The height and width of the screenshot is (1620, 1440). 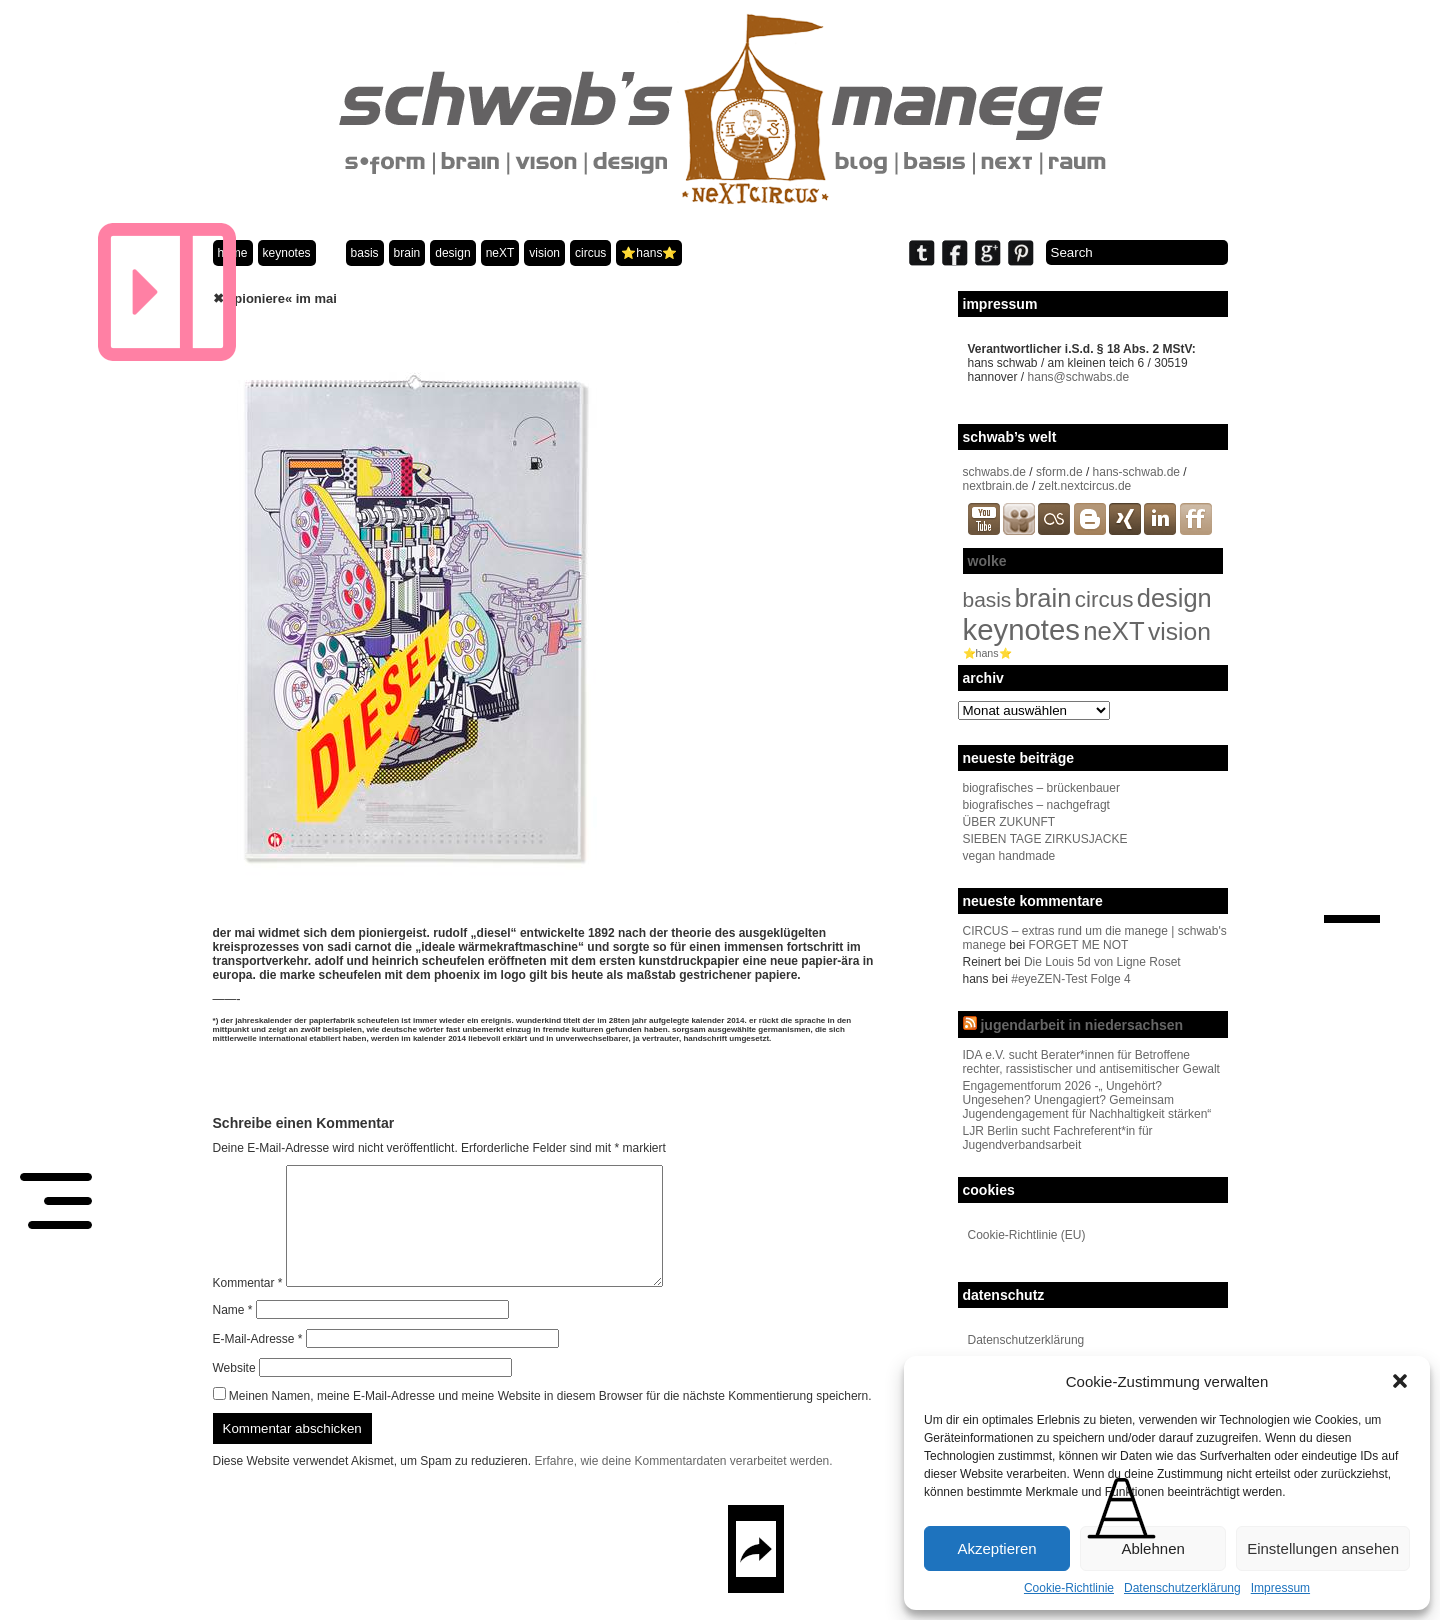 I want to click on align text to the right, so click(x=56, y=1201).